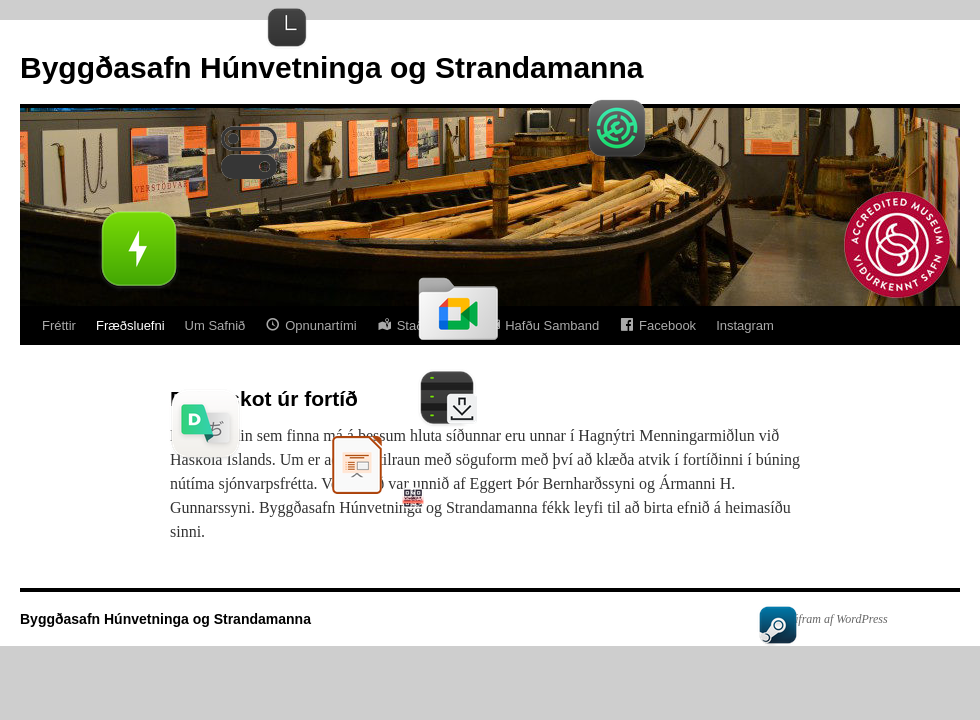 Image resolution: width=980 pixels, height=720 pixels. I want to click on open the steam gaming platform, so click(778, 625).